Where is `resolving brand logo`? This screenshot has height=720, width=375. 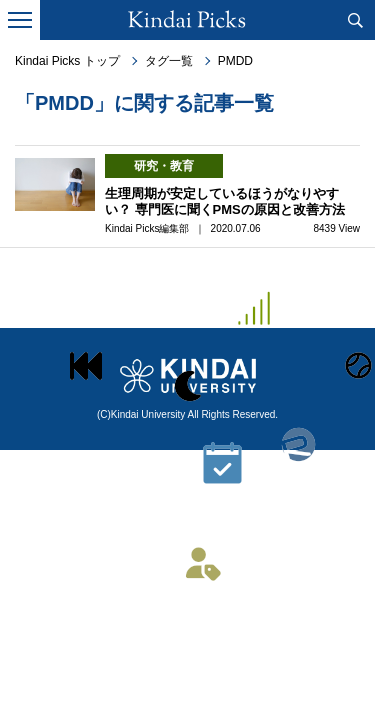
resolving brand logo is located at coordinates (298, 444).